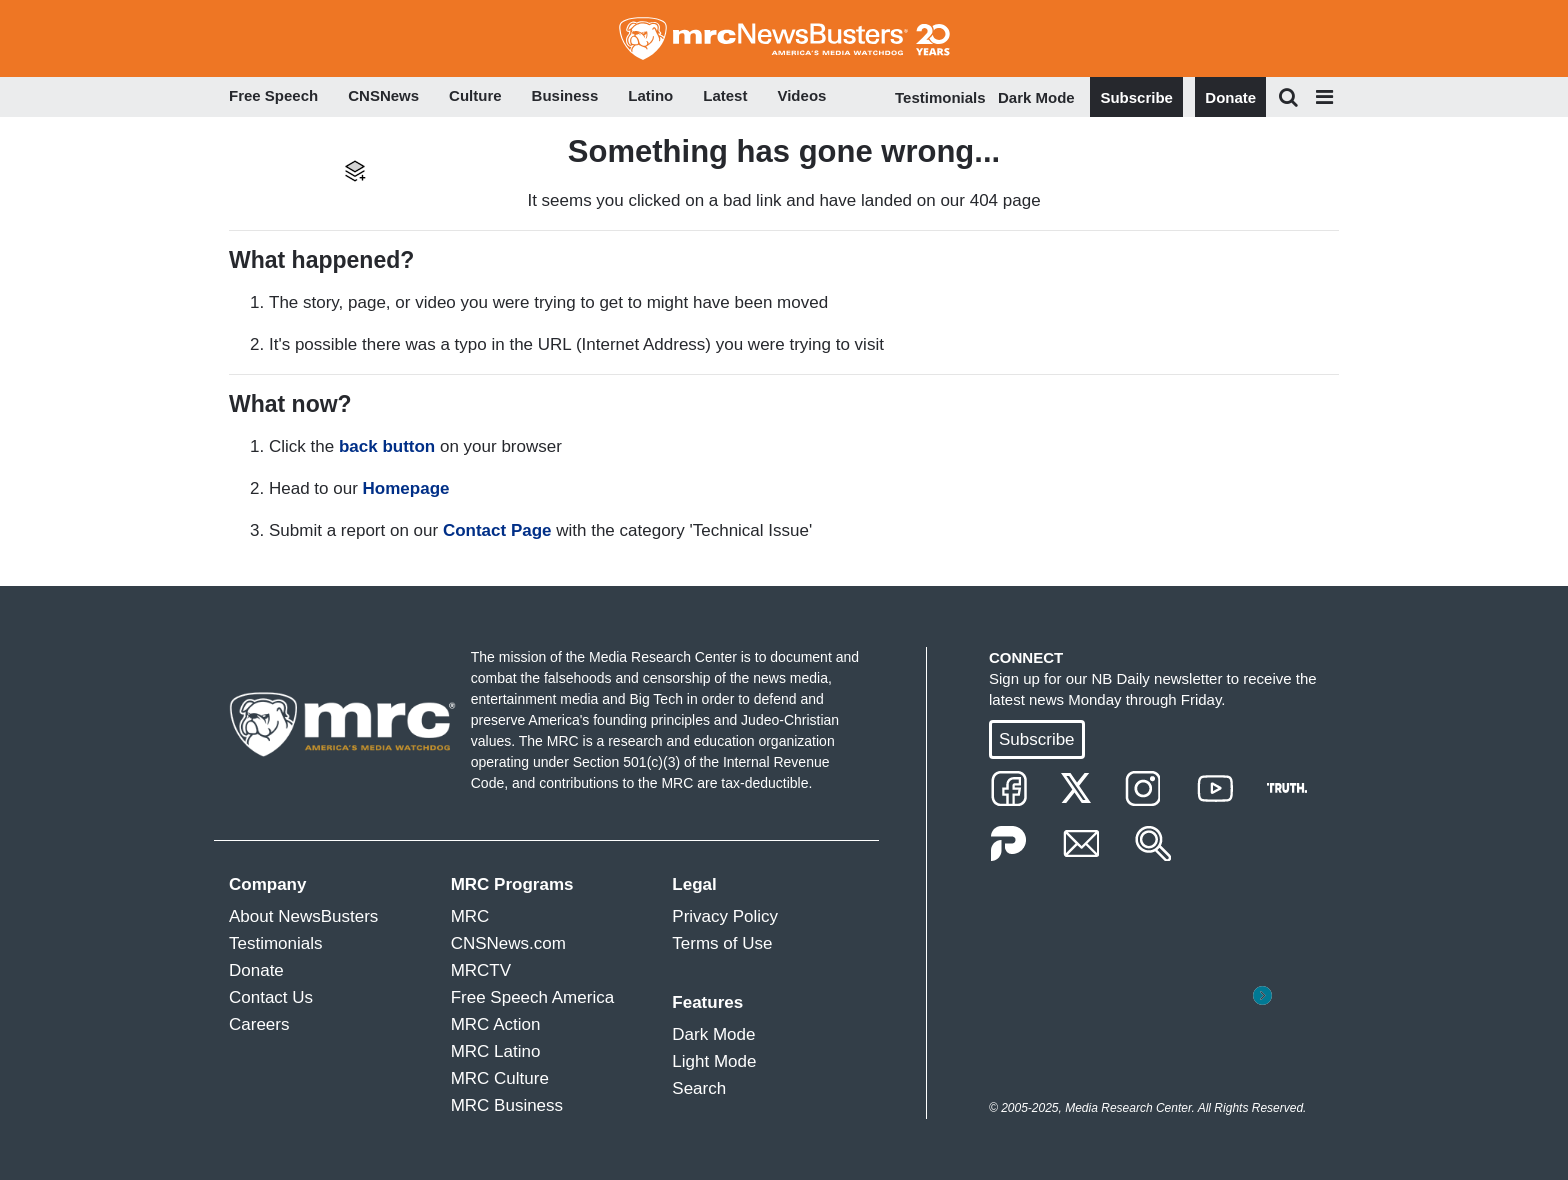 Image resolution: width=1568 pixels, height=1180 pixels. Describe the element at coordinates (355, 171) in the screenshot. I see `add a new layer to the stack` at that location.